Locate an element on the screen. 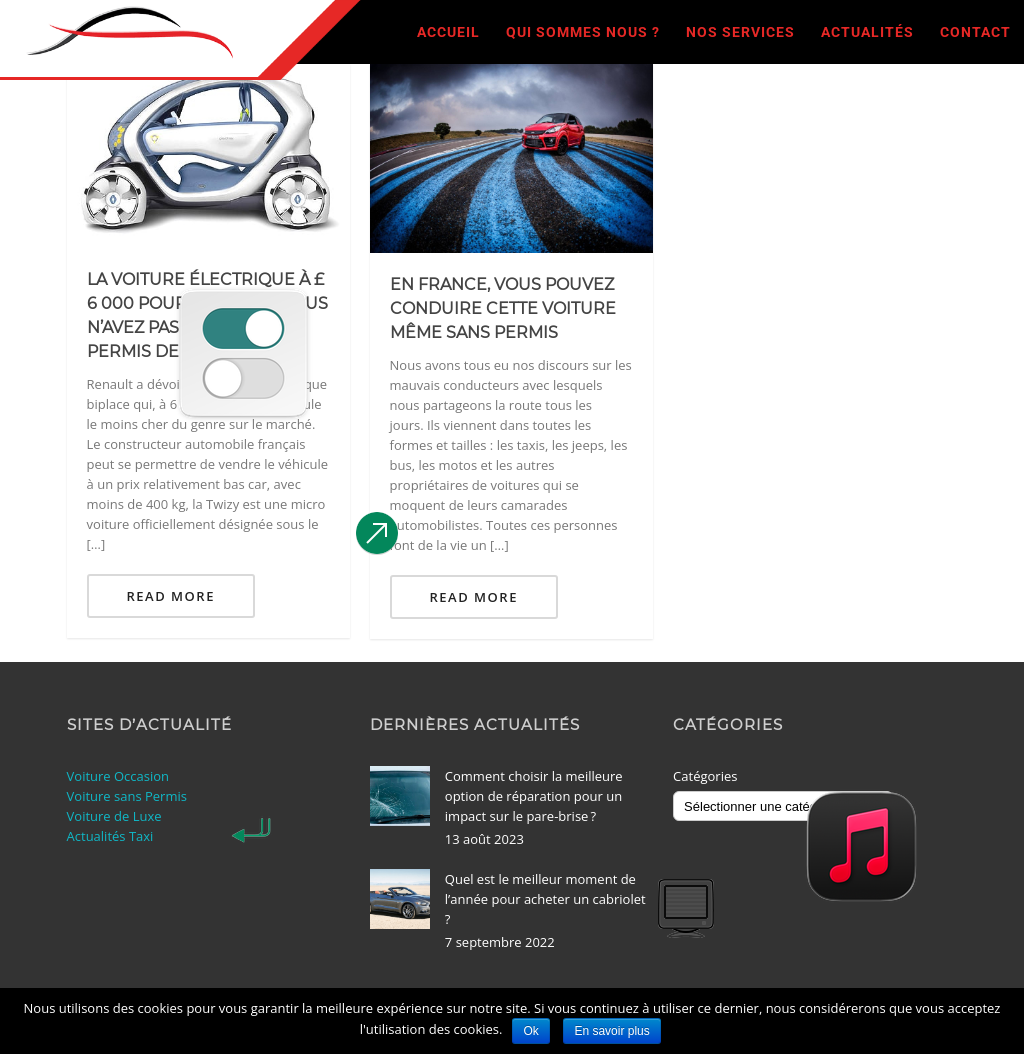 The image size is (1024, 1054). open the Apple Music app is located at coordinates (861, 846).